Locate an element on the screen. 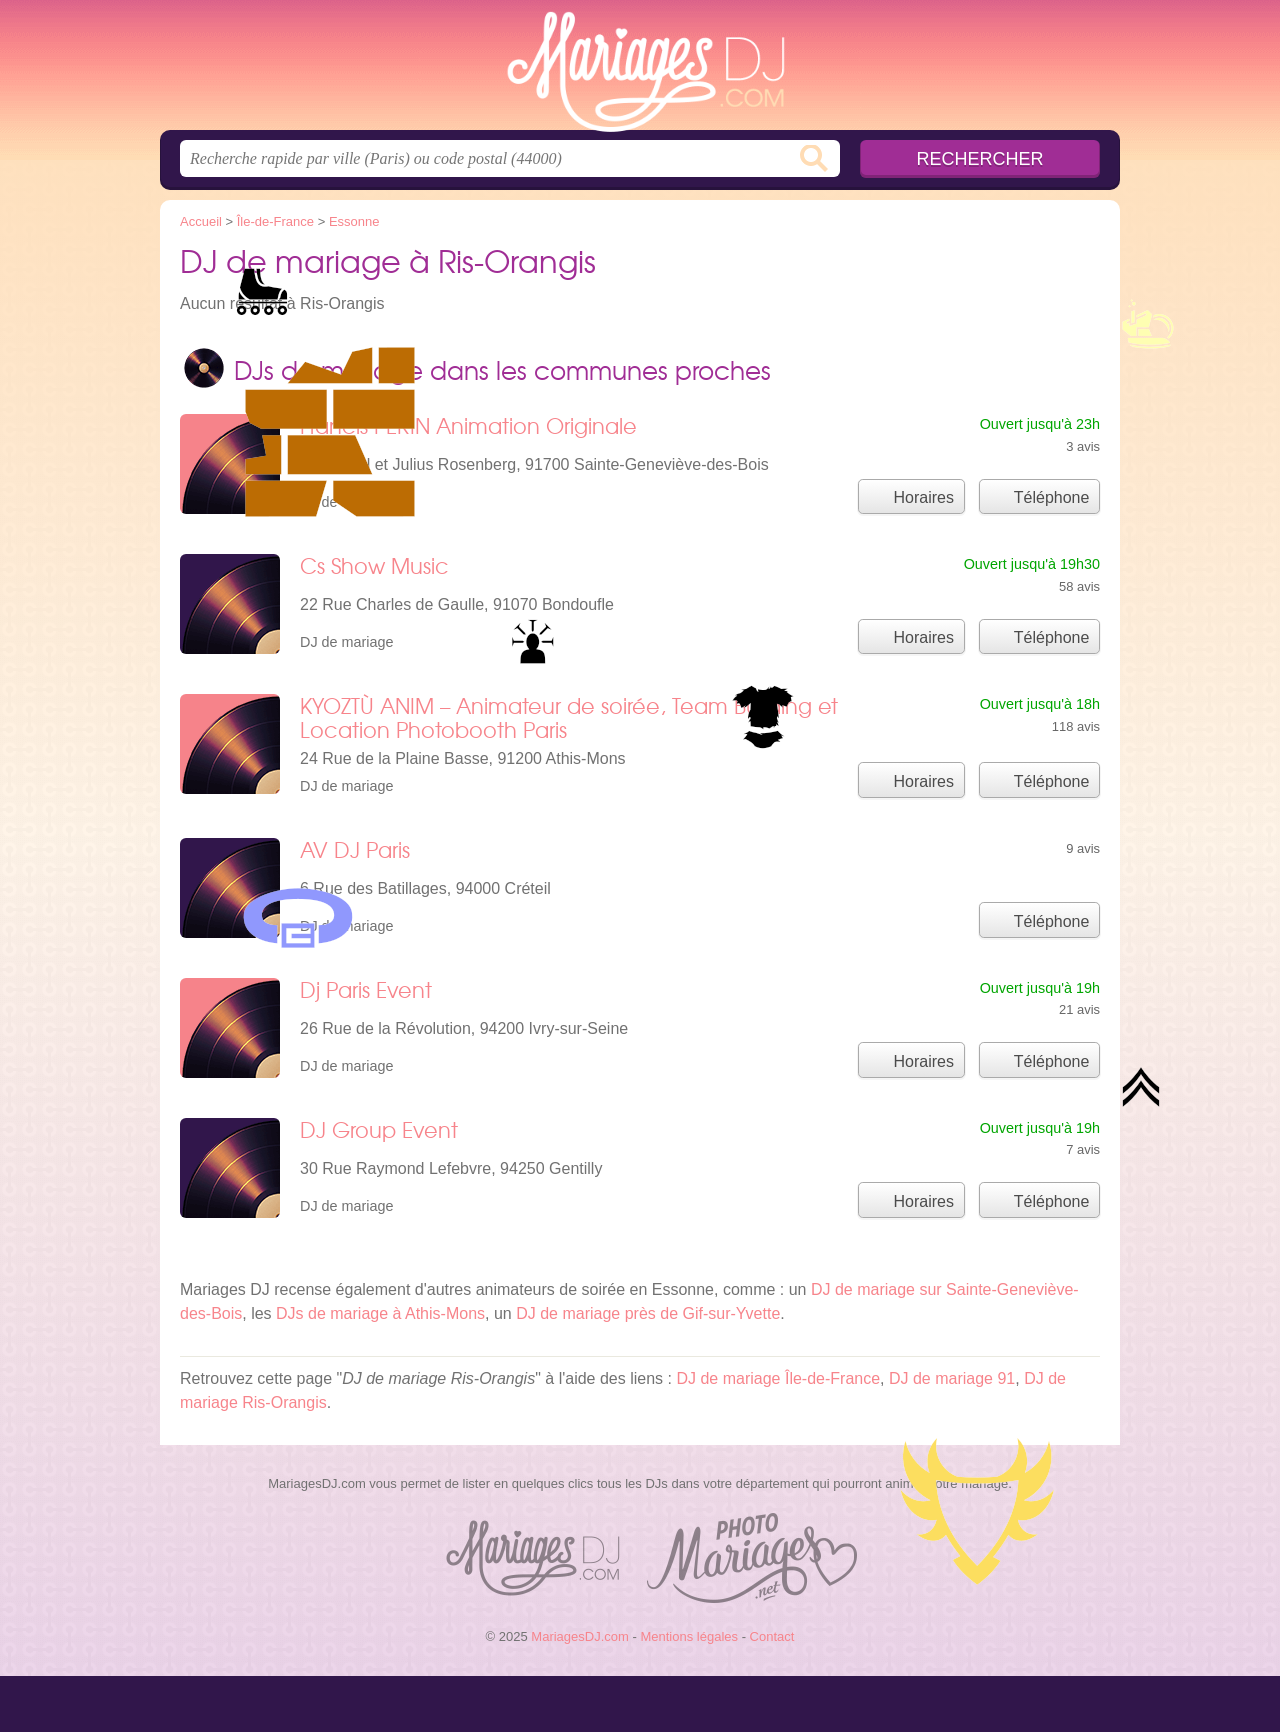  indicates structural damage or destruction in gameplay is located at coordinates (330, 432).